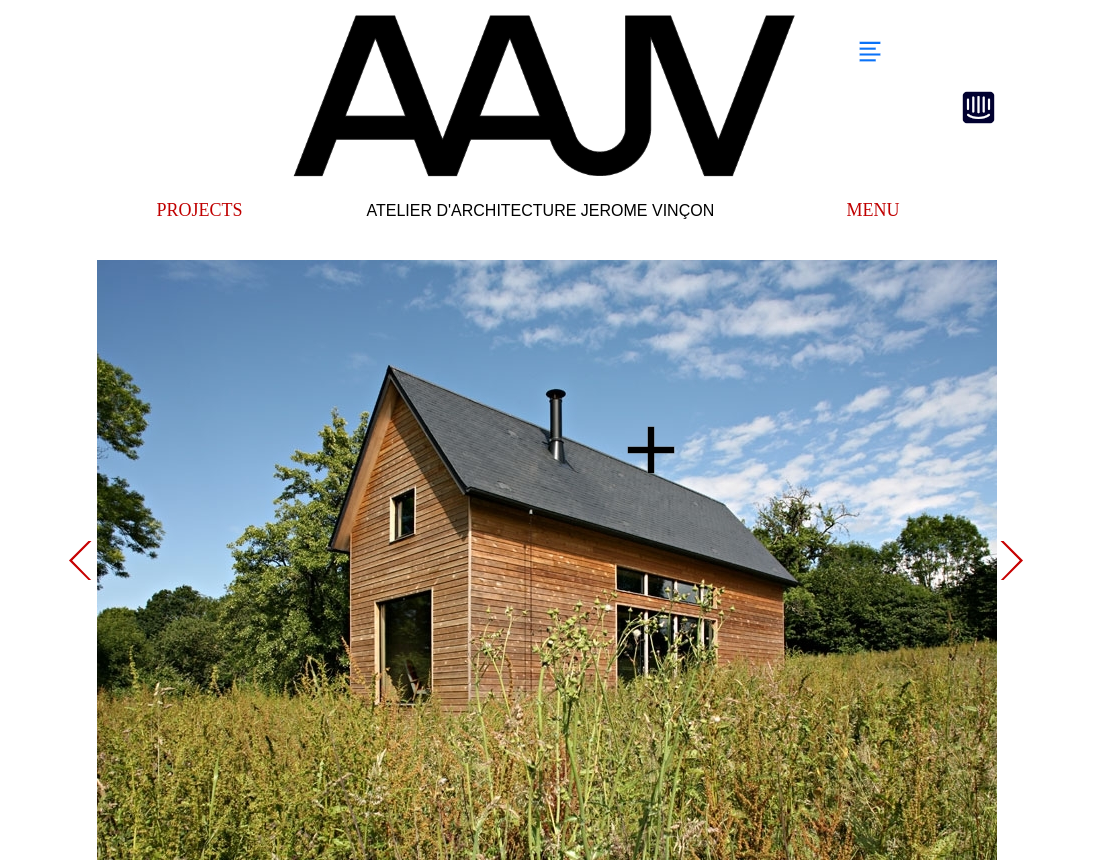 The image size is (1093, 860). I want to click on open Intercom chat support, so click(978, 107).